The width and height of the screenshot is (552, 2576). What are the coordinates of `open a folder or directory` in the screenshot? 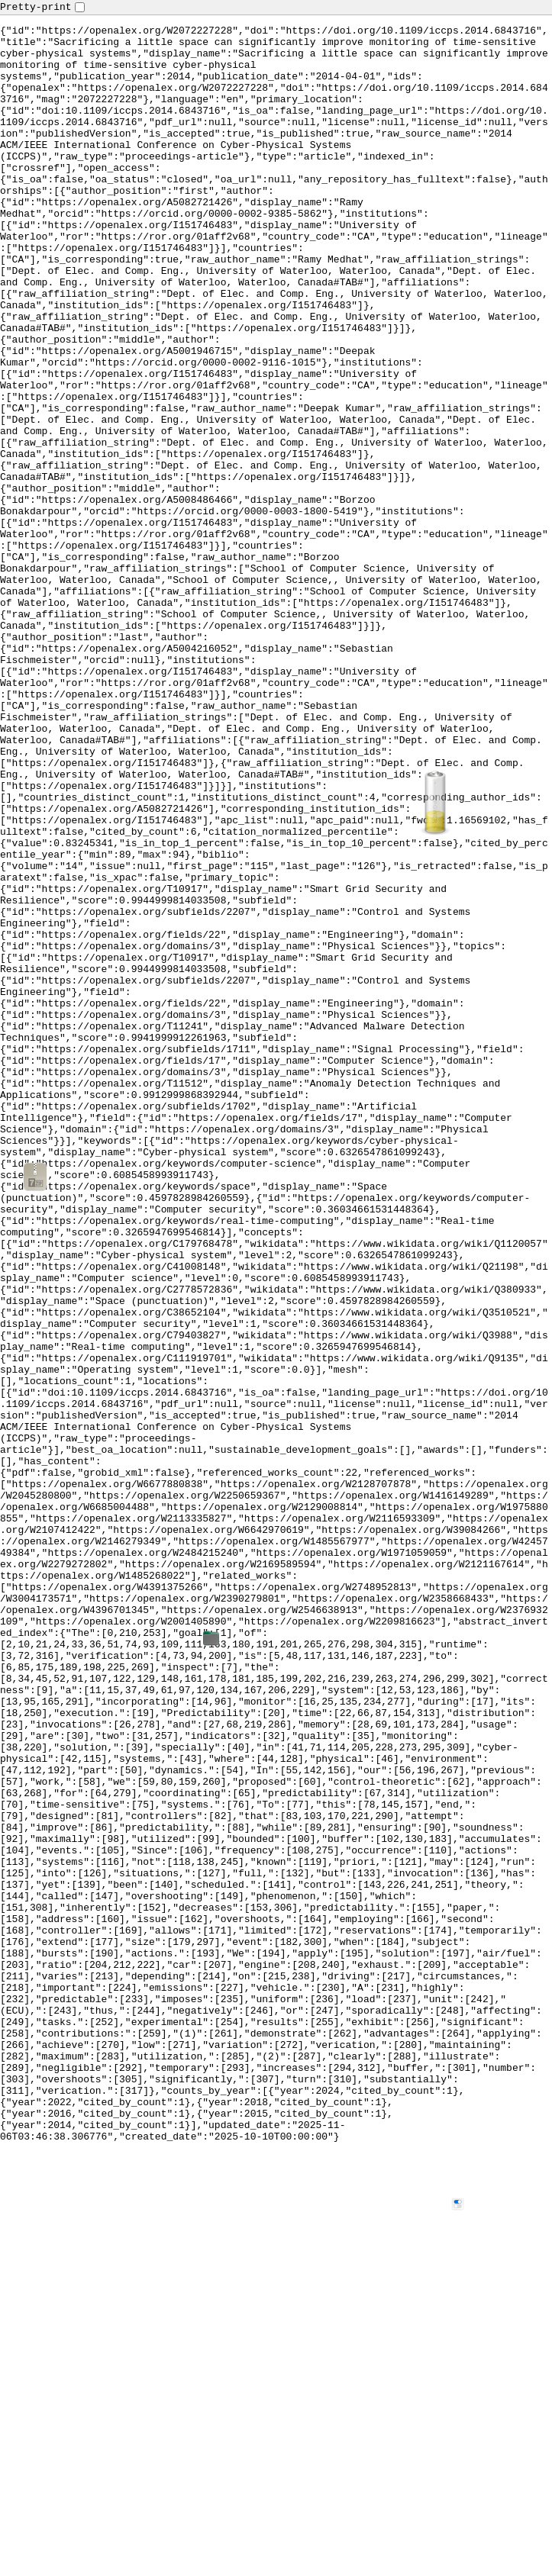 It's located at (211, 1637).